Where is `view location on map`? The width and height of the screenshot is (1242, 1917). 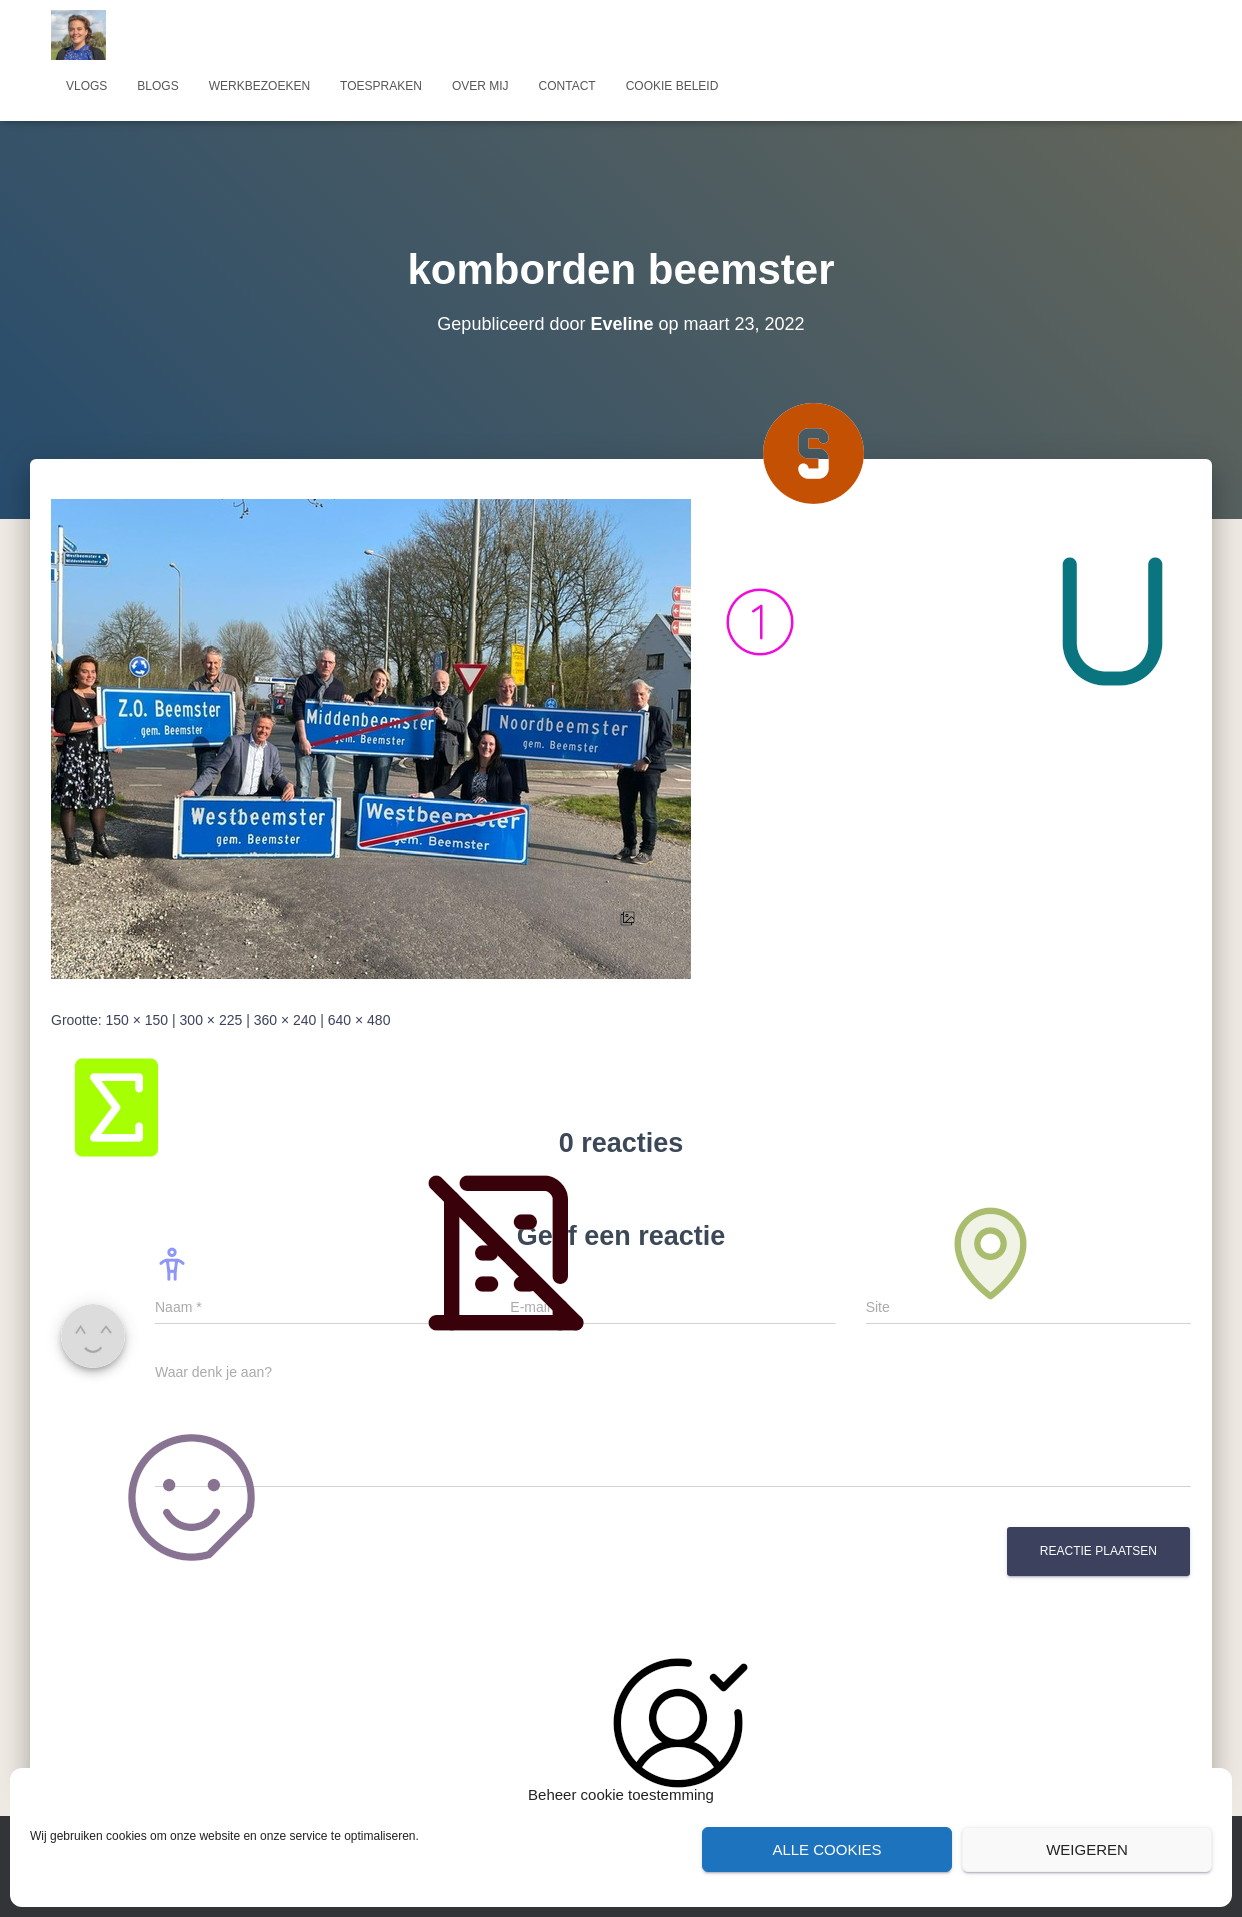
view location on map is located at coordinates (990, 1253).